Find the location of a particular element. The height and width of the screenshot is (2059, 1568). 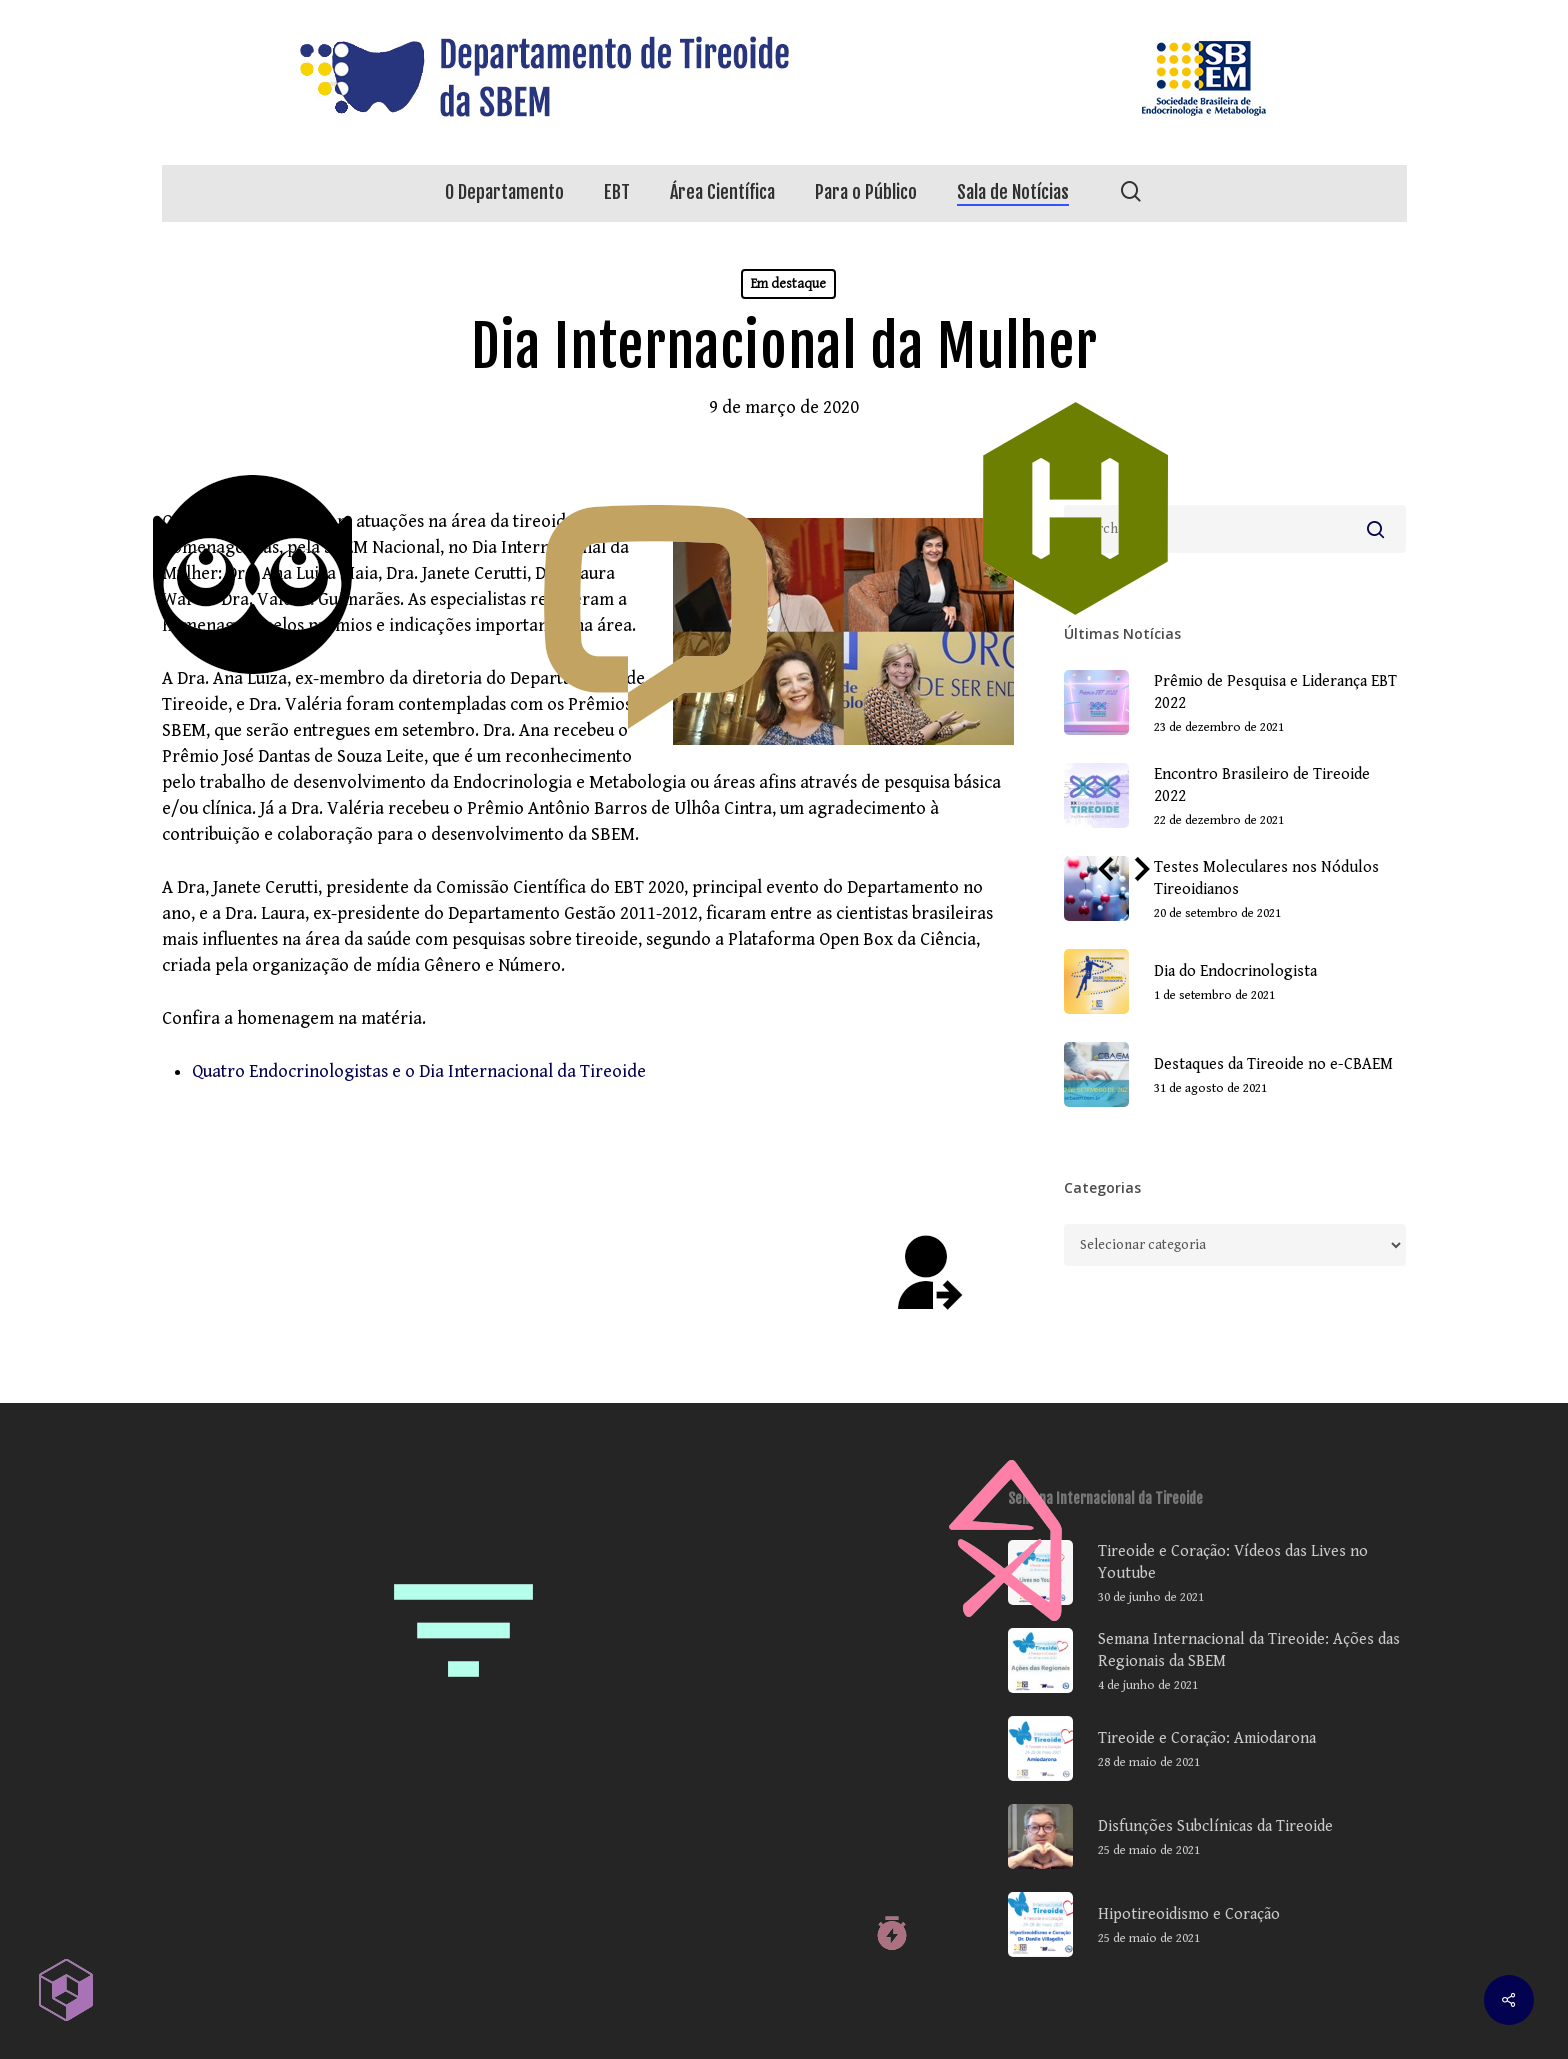

filter or sort list items is located at coordinates (463, 1630).